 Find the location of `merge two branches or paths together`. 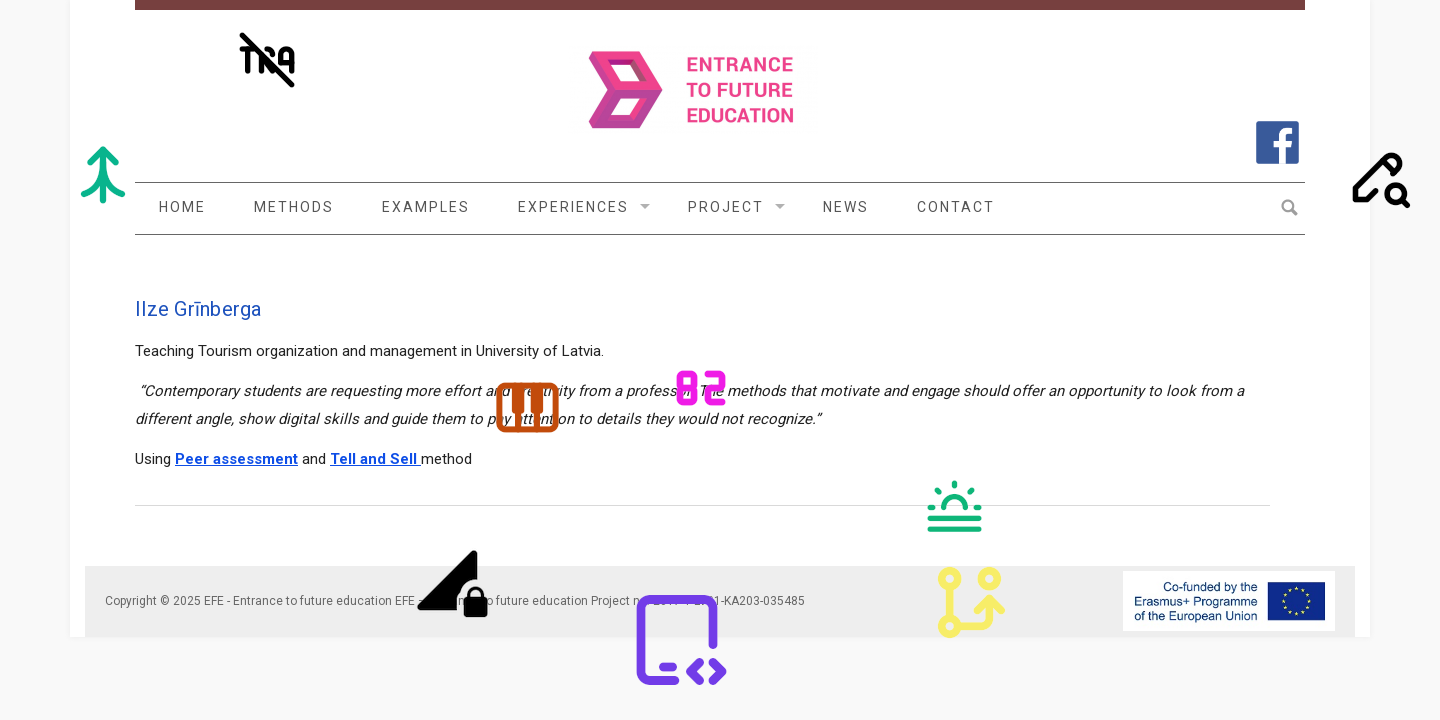

merge two branches or paths together is located at coordinates (103, 175).